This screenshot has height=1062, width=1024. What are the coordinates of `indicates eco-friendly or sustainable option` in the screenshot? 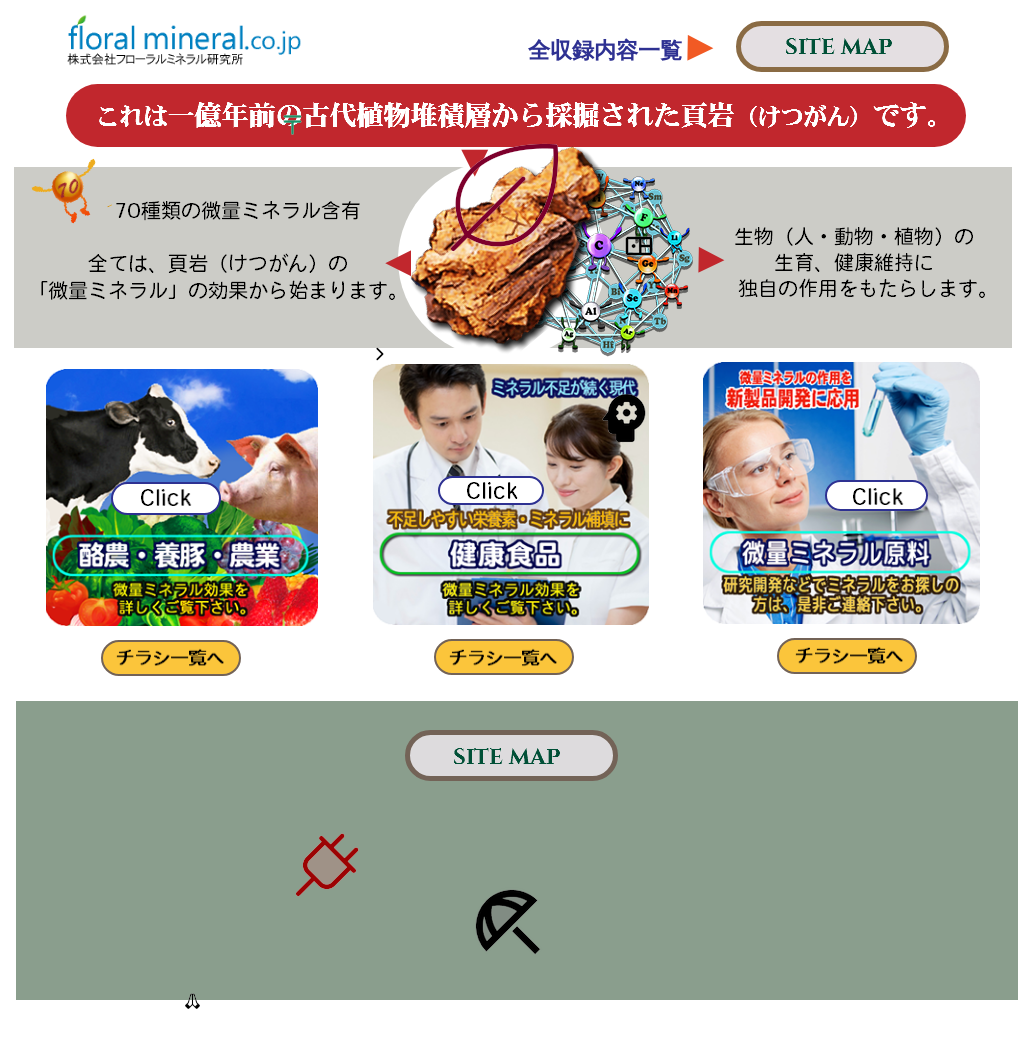 It's located at (504, 197).